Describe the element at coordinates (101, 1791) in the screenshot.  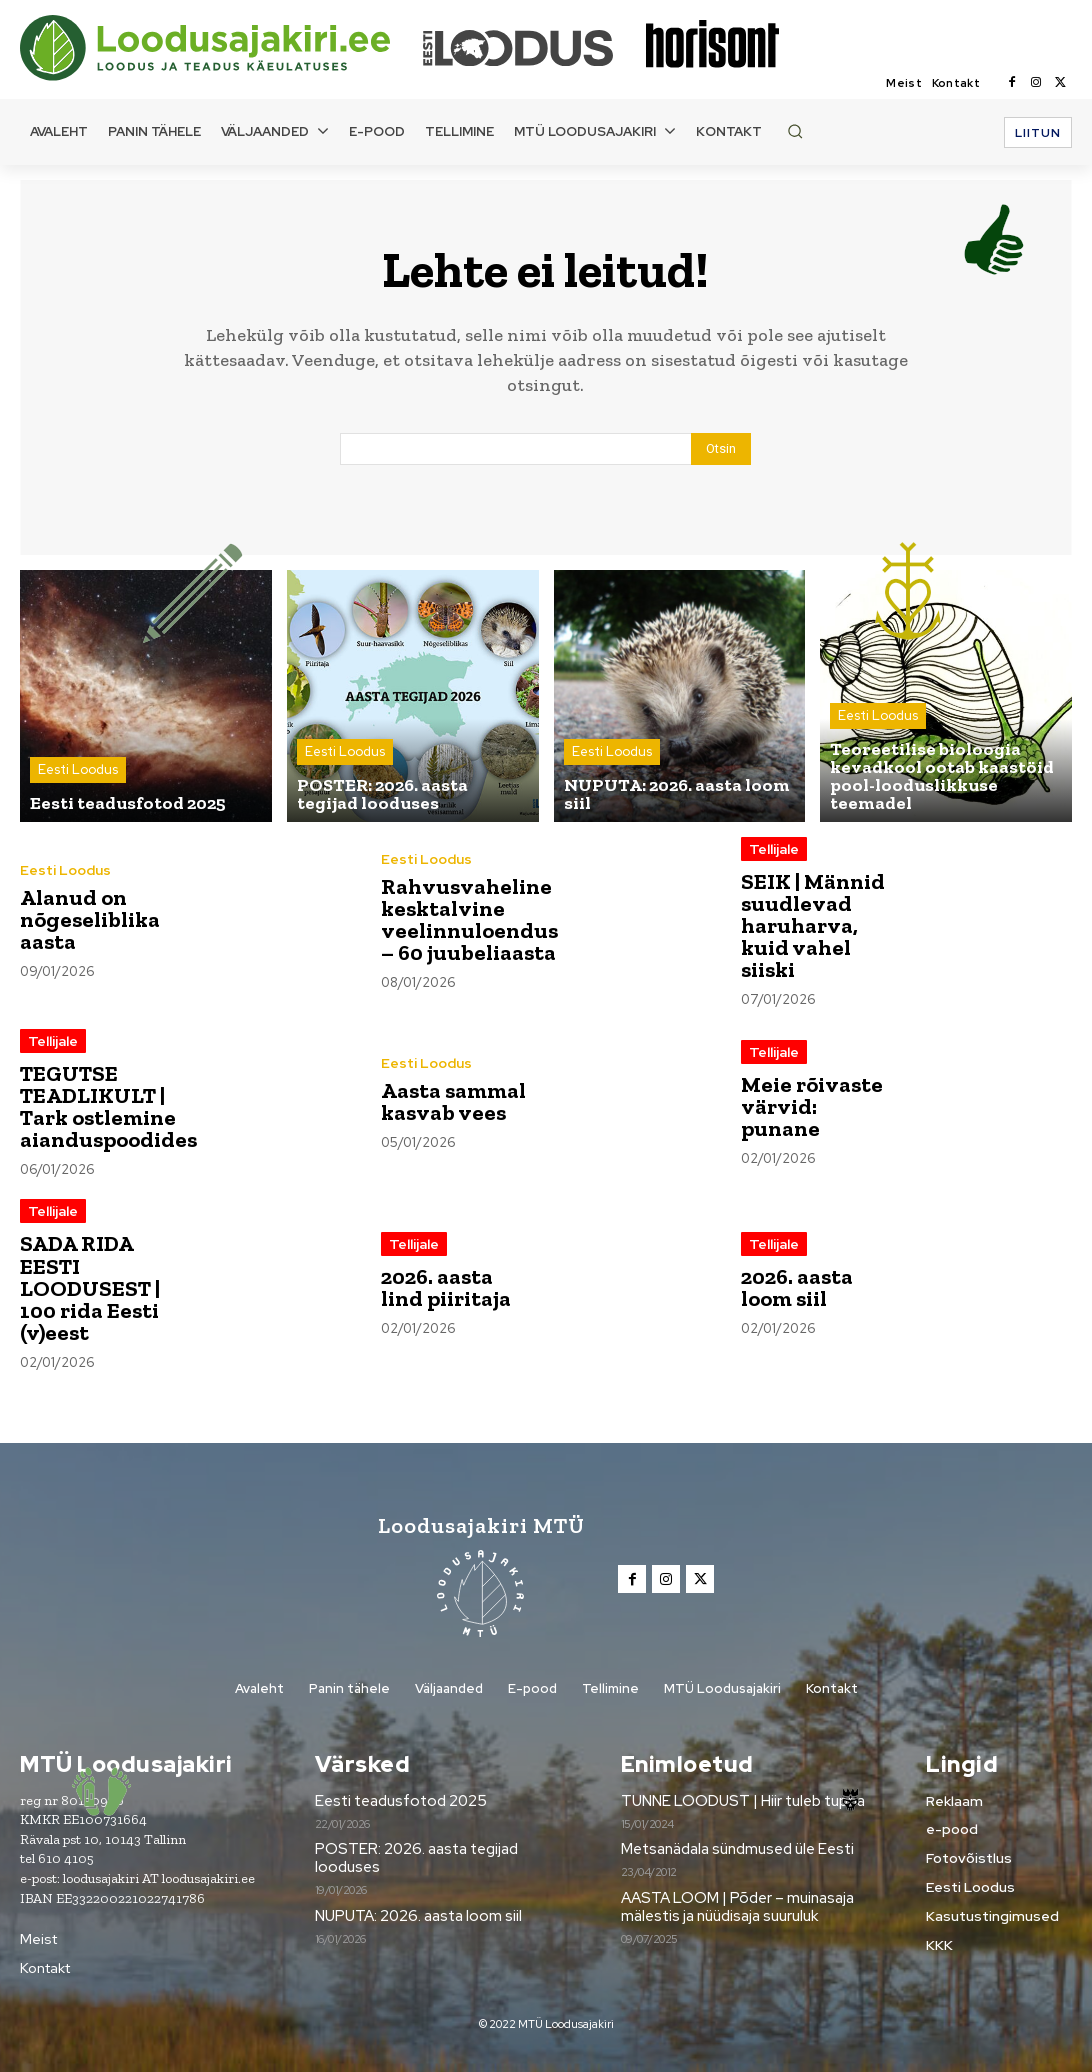
I see `indicates deceased character or death state` at that location.